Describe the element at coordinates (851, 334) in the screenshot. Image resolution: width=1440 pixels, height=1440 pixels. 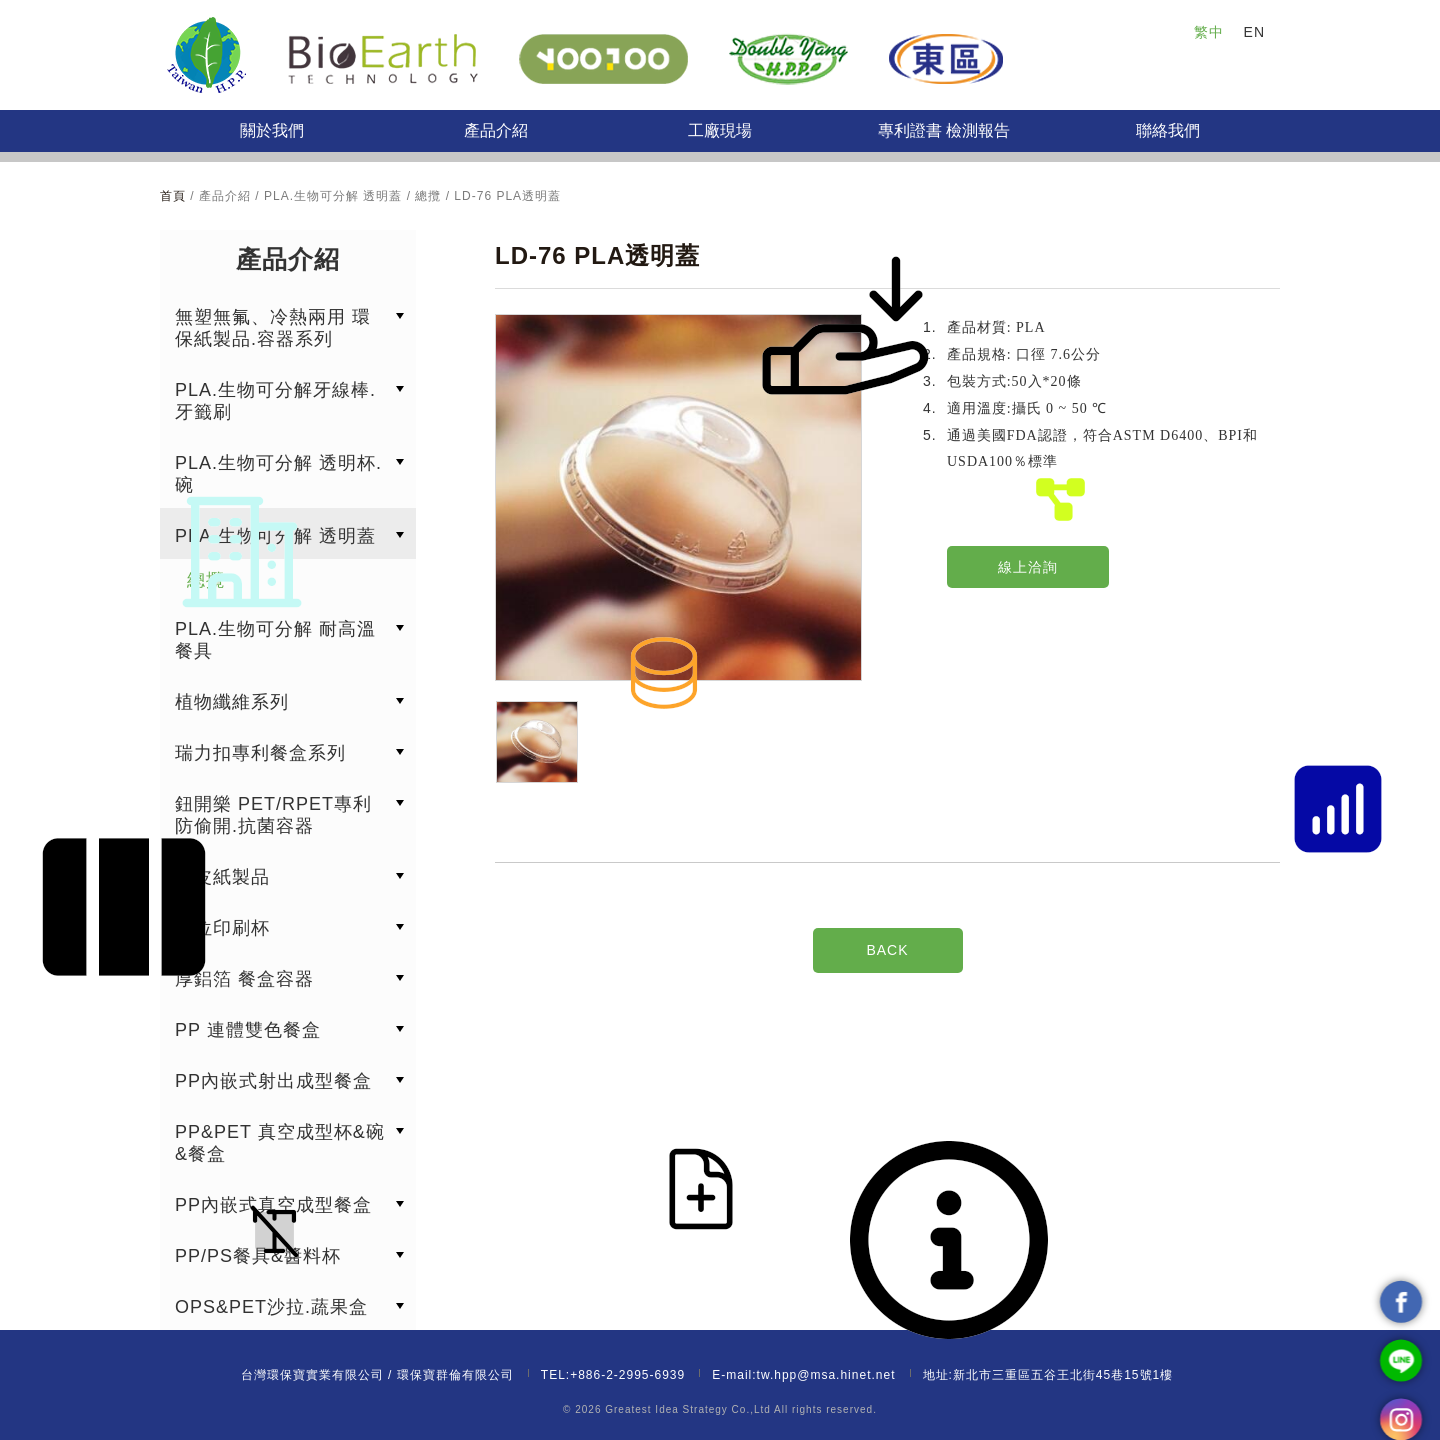
I see `receive or accept an incoming item` at that location.